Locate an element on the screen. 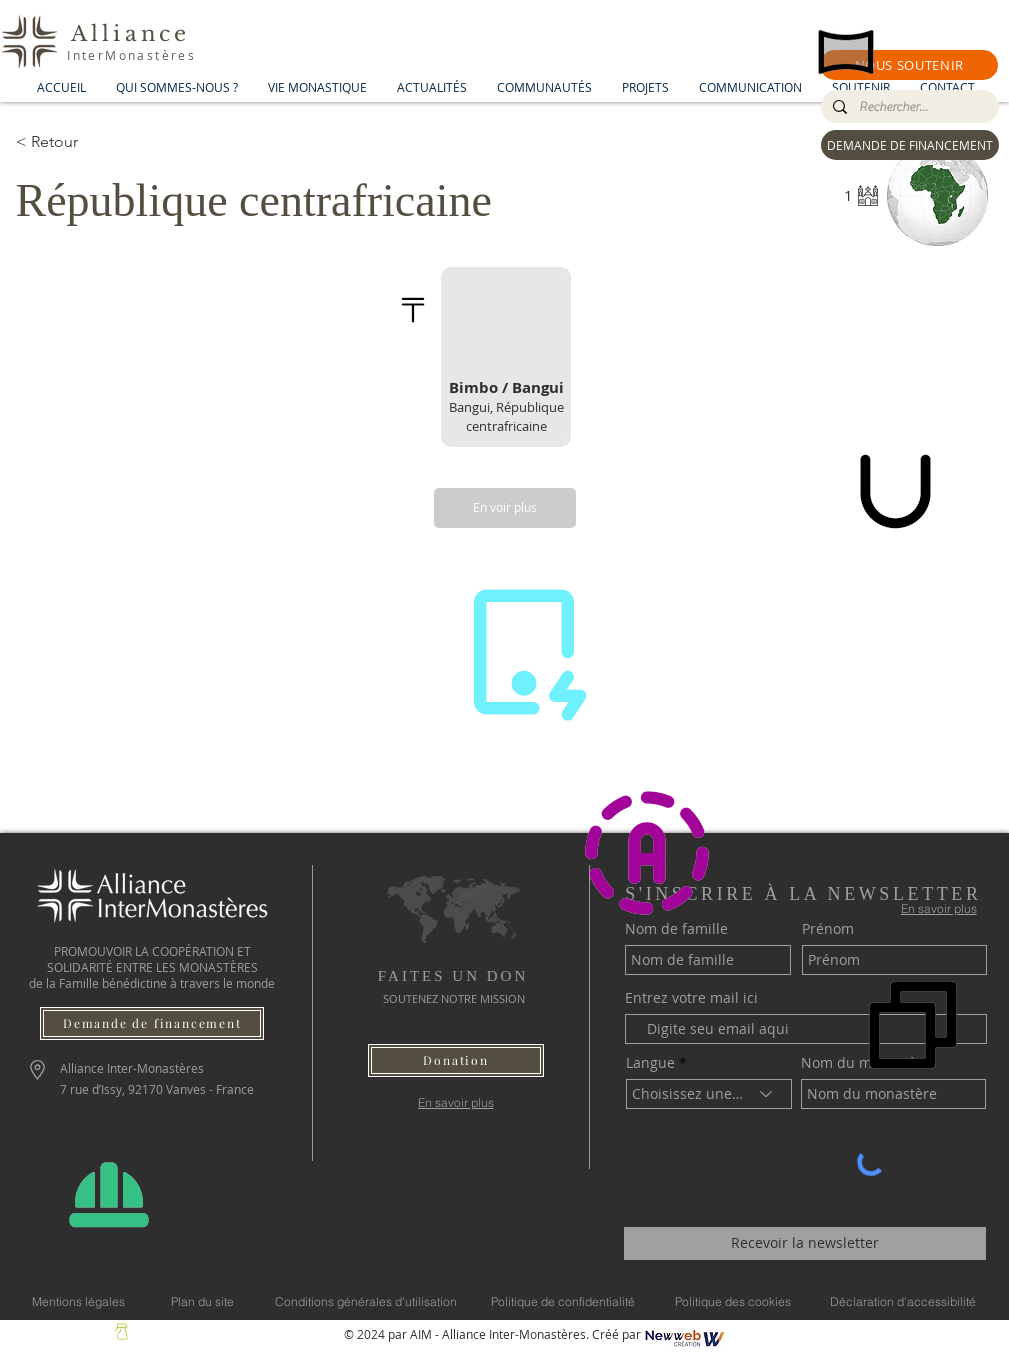 Image resolution: width=1009 pixels, height=1372 pixels. indicates a draft or pending annotation is located at coordinates (647, 853).